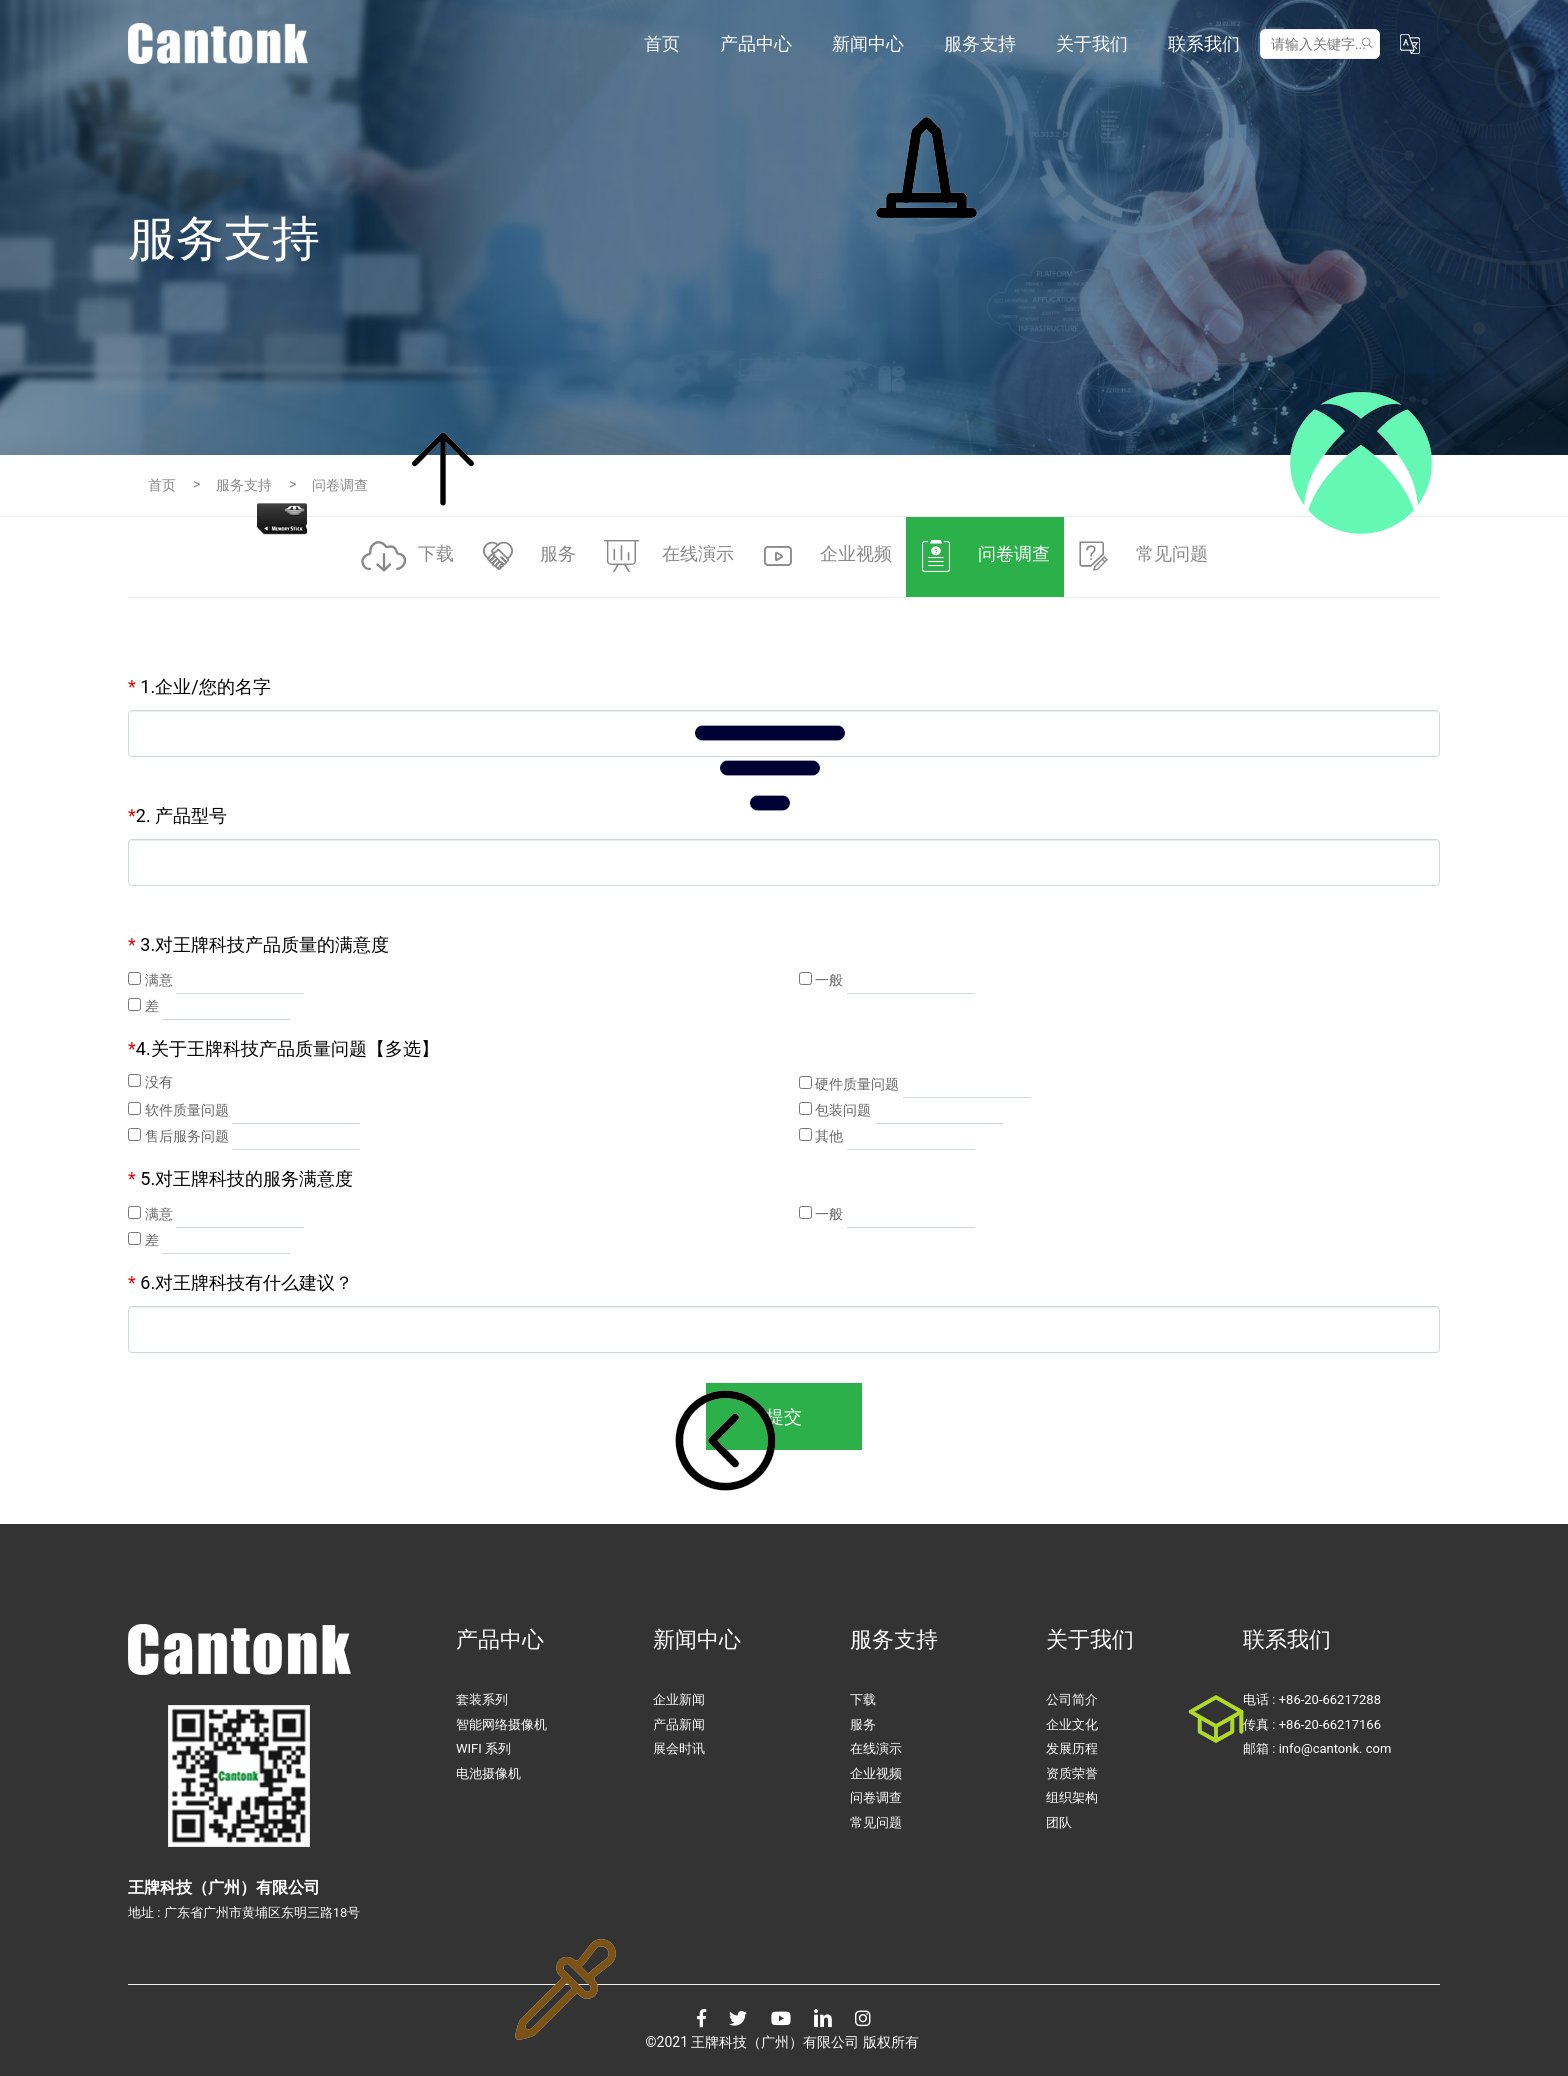 Image resolution: width=1568 pixels, height=2076 pixels. What do you see at coordinates (1216, 1719) in the screenshot?
I see `access education or learning content` at bounding box center [1216, 1719].